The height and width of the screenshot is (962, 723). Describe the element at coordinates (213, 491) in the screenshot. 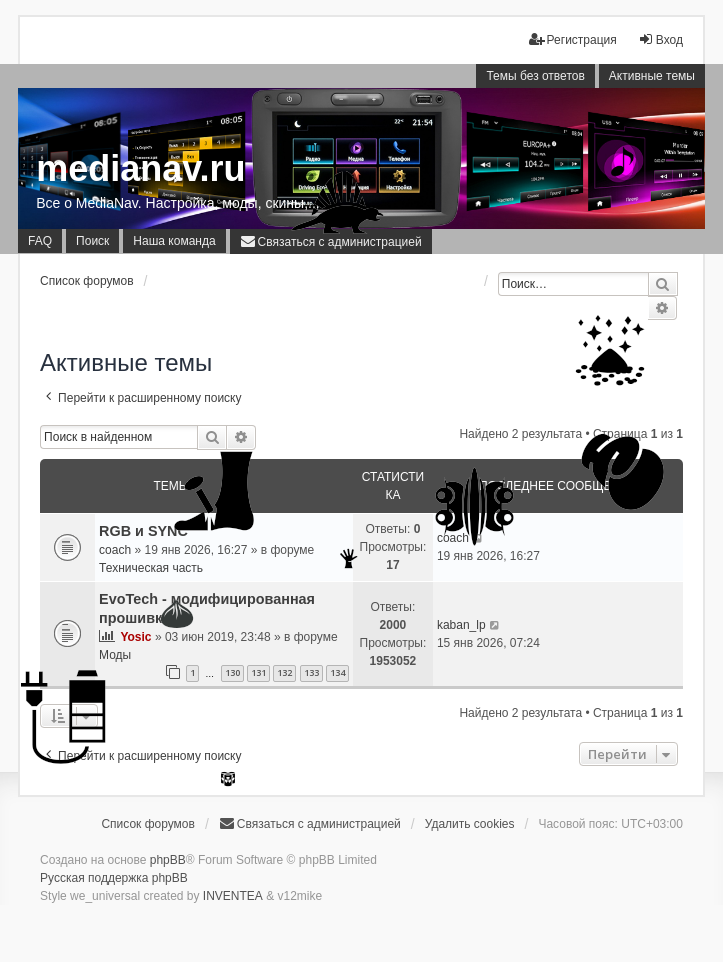

I see `indicates a foot injury or wound status` at that location.